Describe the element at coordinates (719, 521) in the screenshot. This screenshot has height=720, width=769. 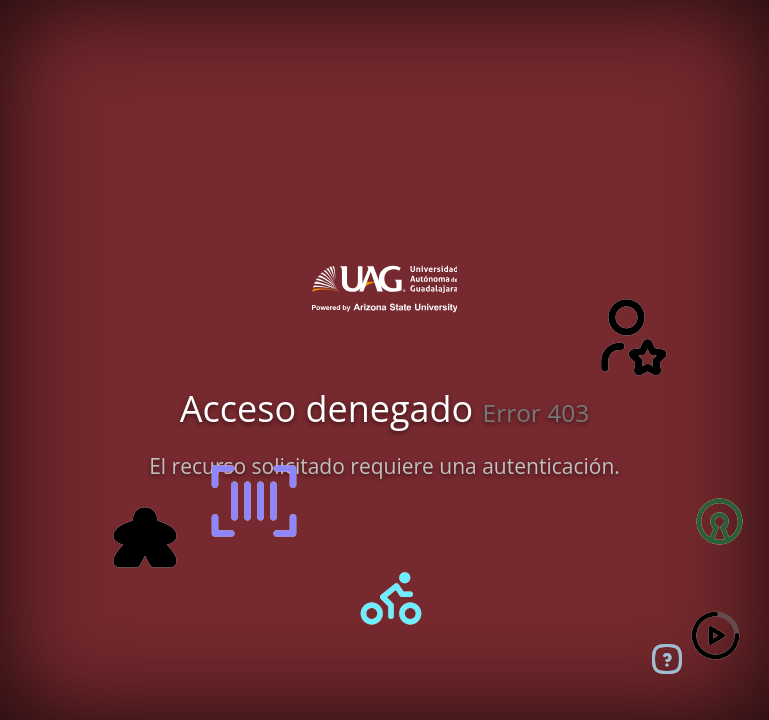
I see `connect to OpenVPN service` at that location.